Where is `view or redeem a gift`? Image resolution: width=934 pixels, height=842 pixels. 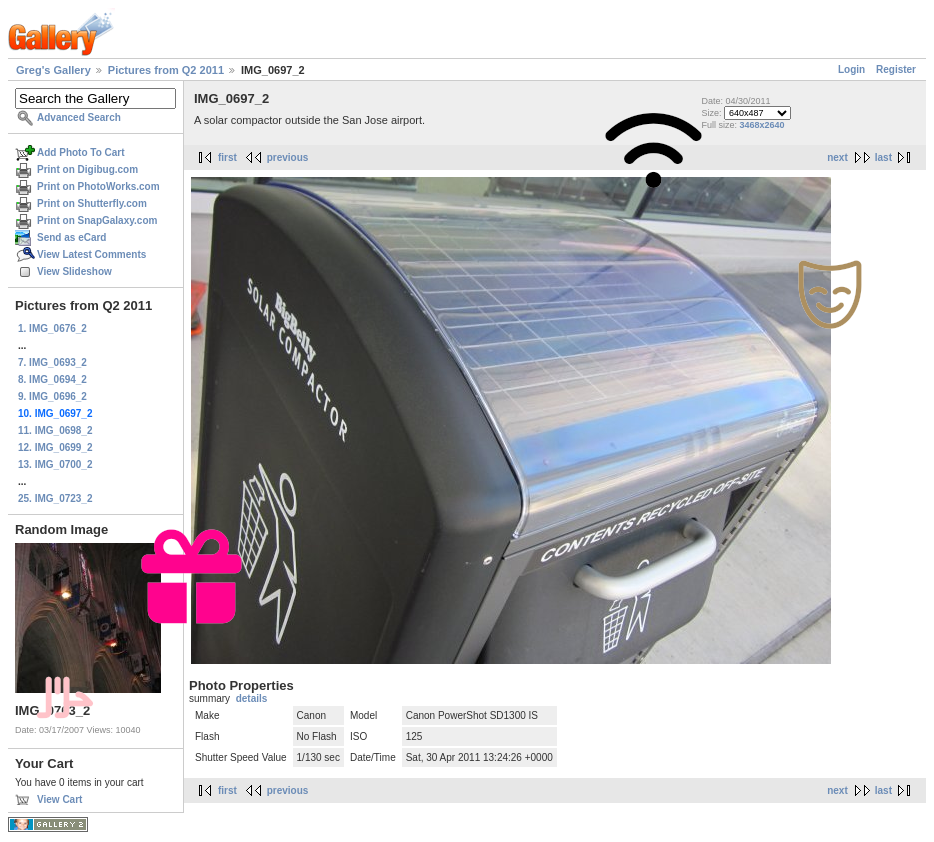
view or redeem a gift is located at coordinates (191, 579).